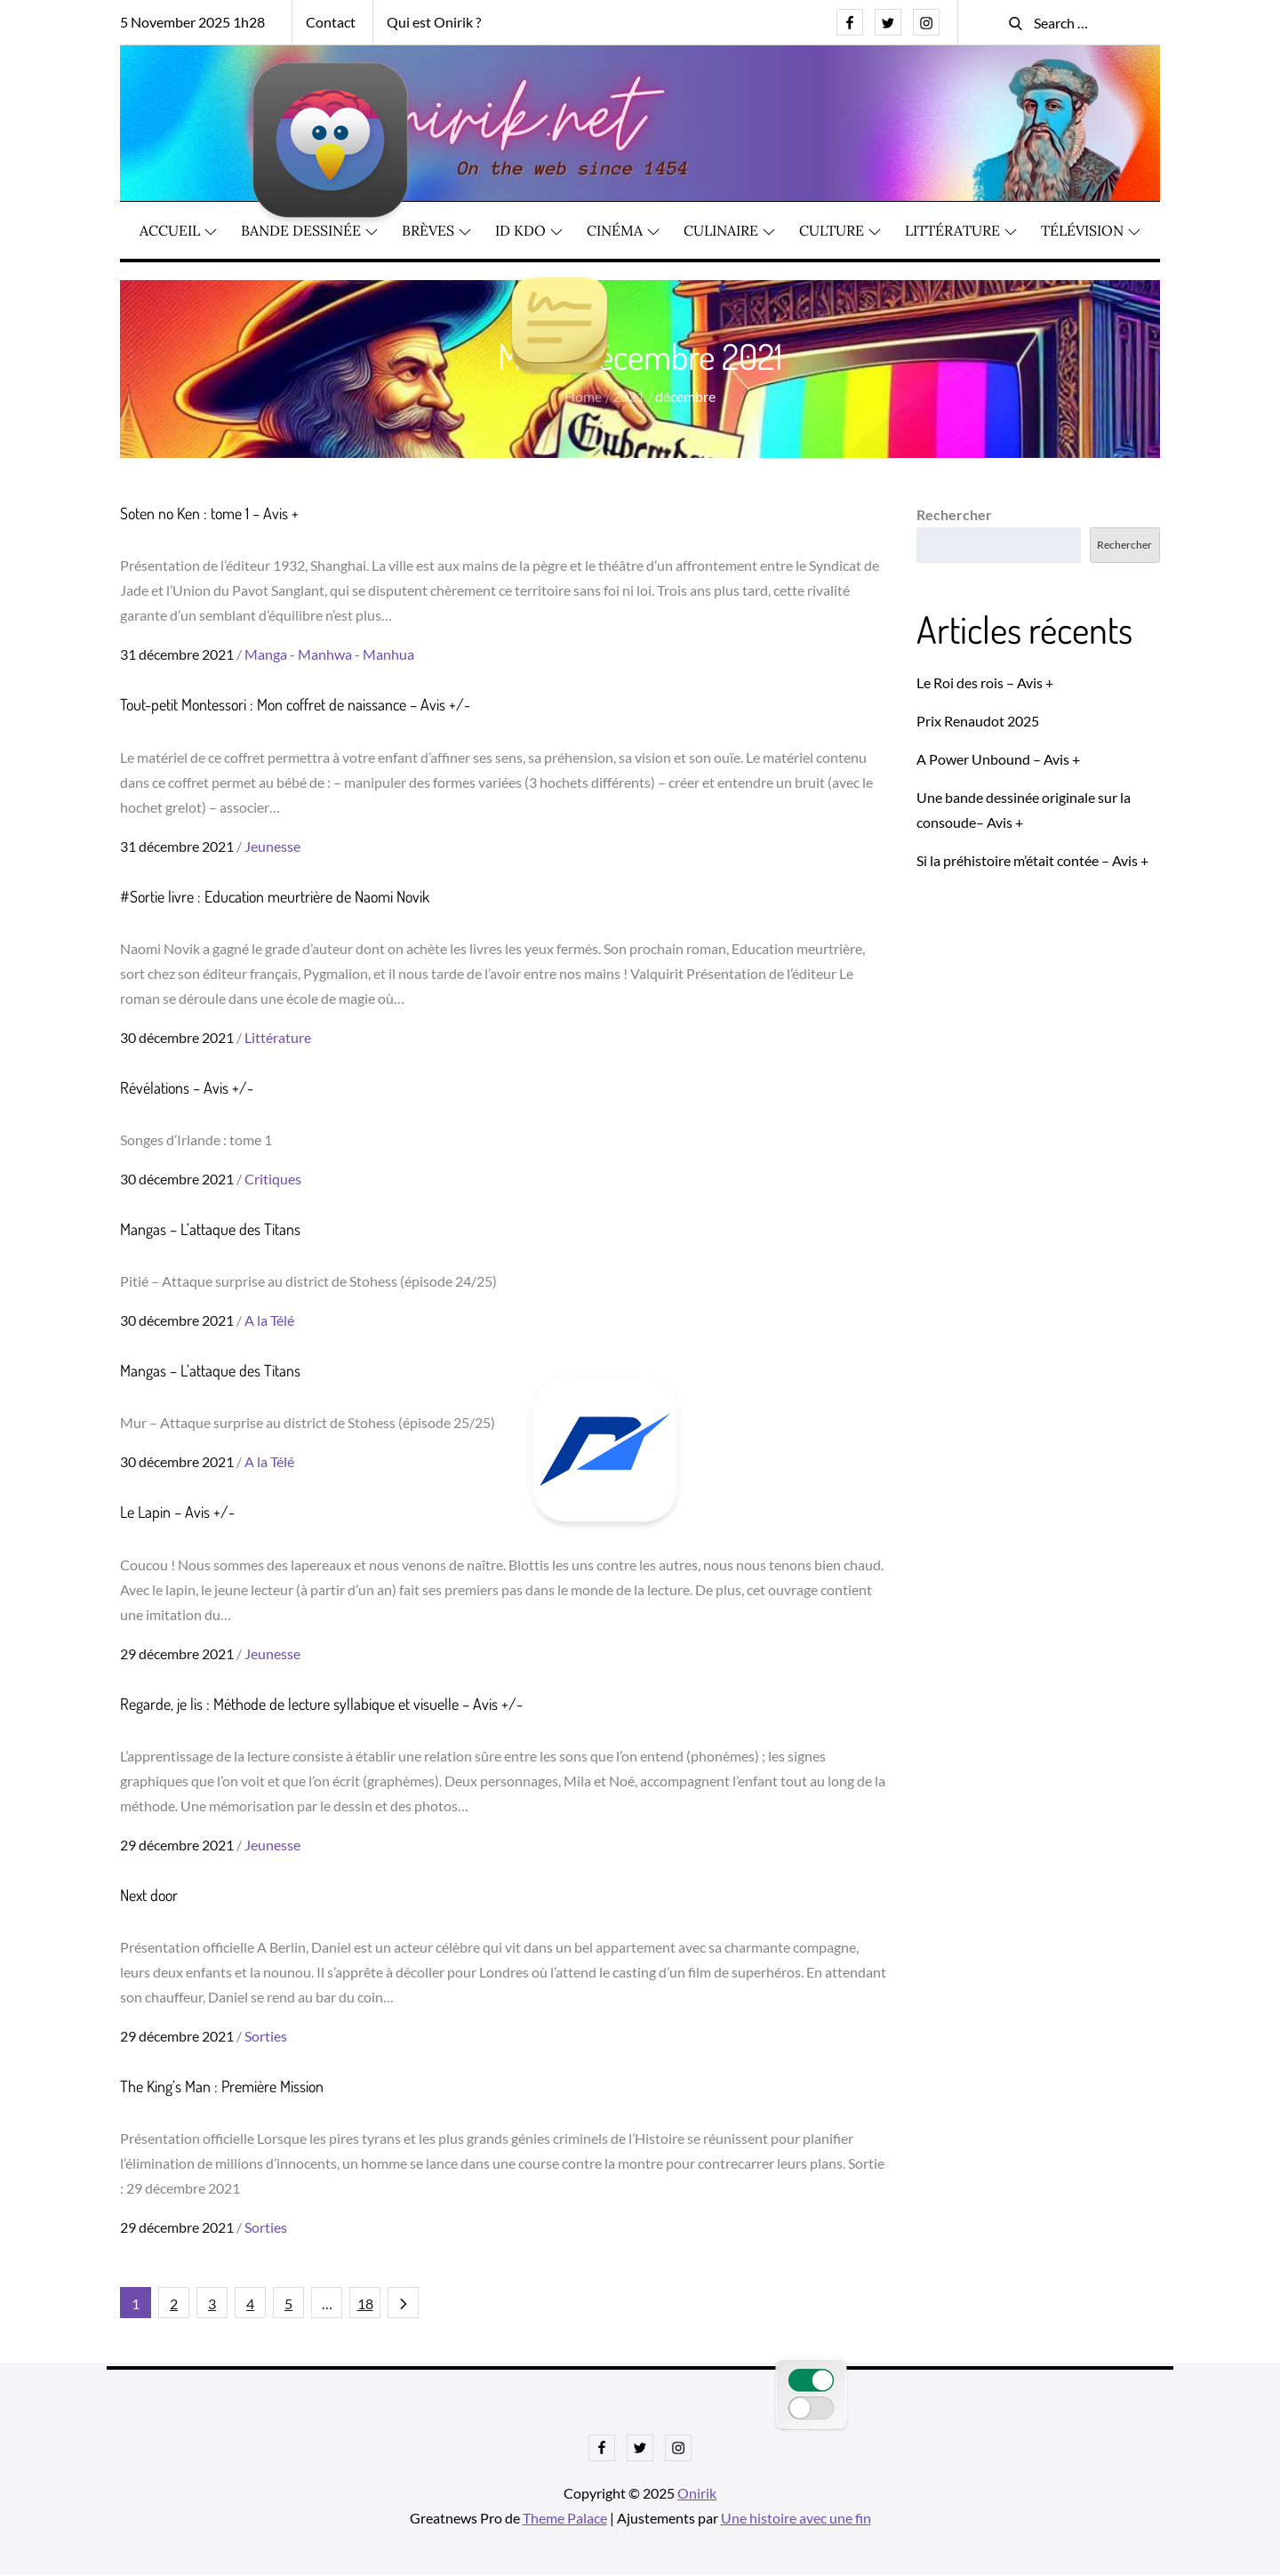 The width and height of the screenshot is (1280, 2576). I want to click on open system tweaks or customization settings, so click(811, 2394).